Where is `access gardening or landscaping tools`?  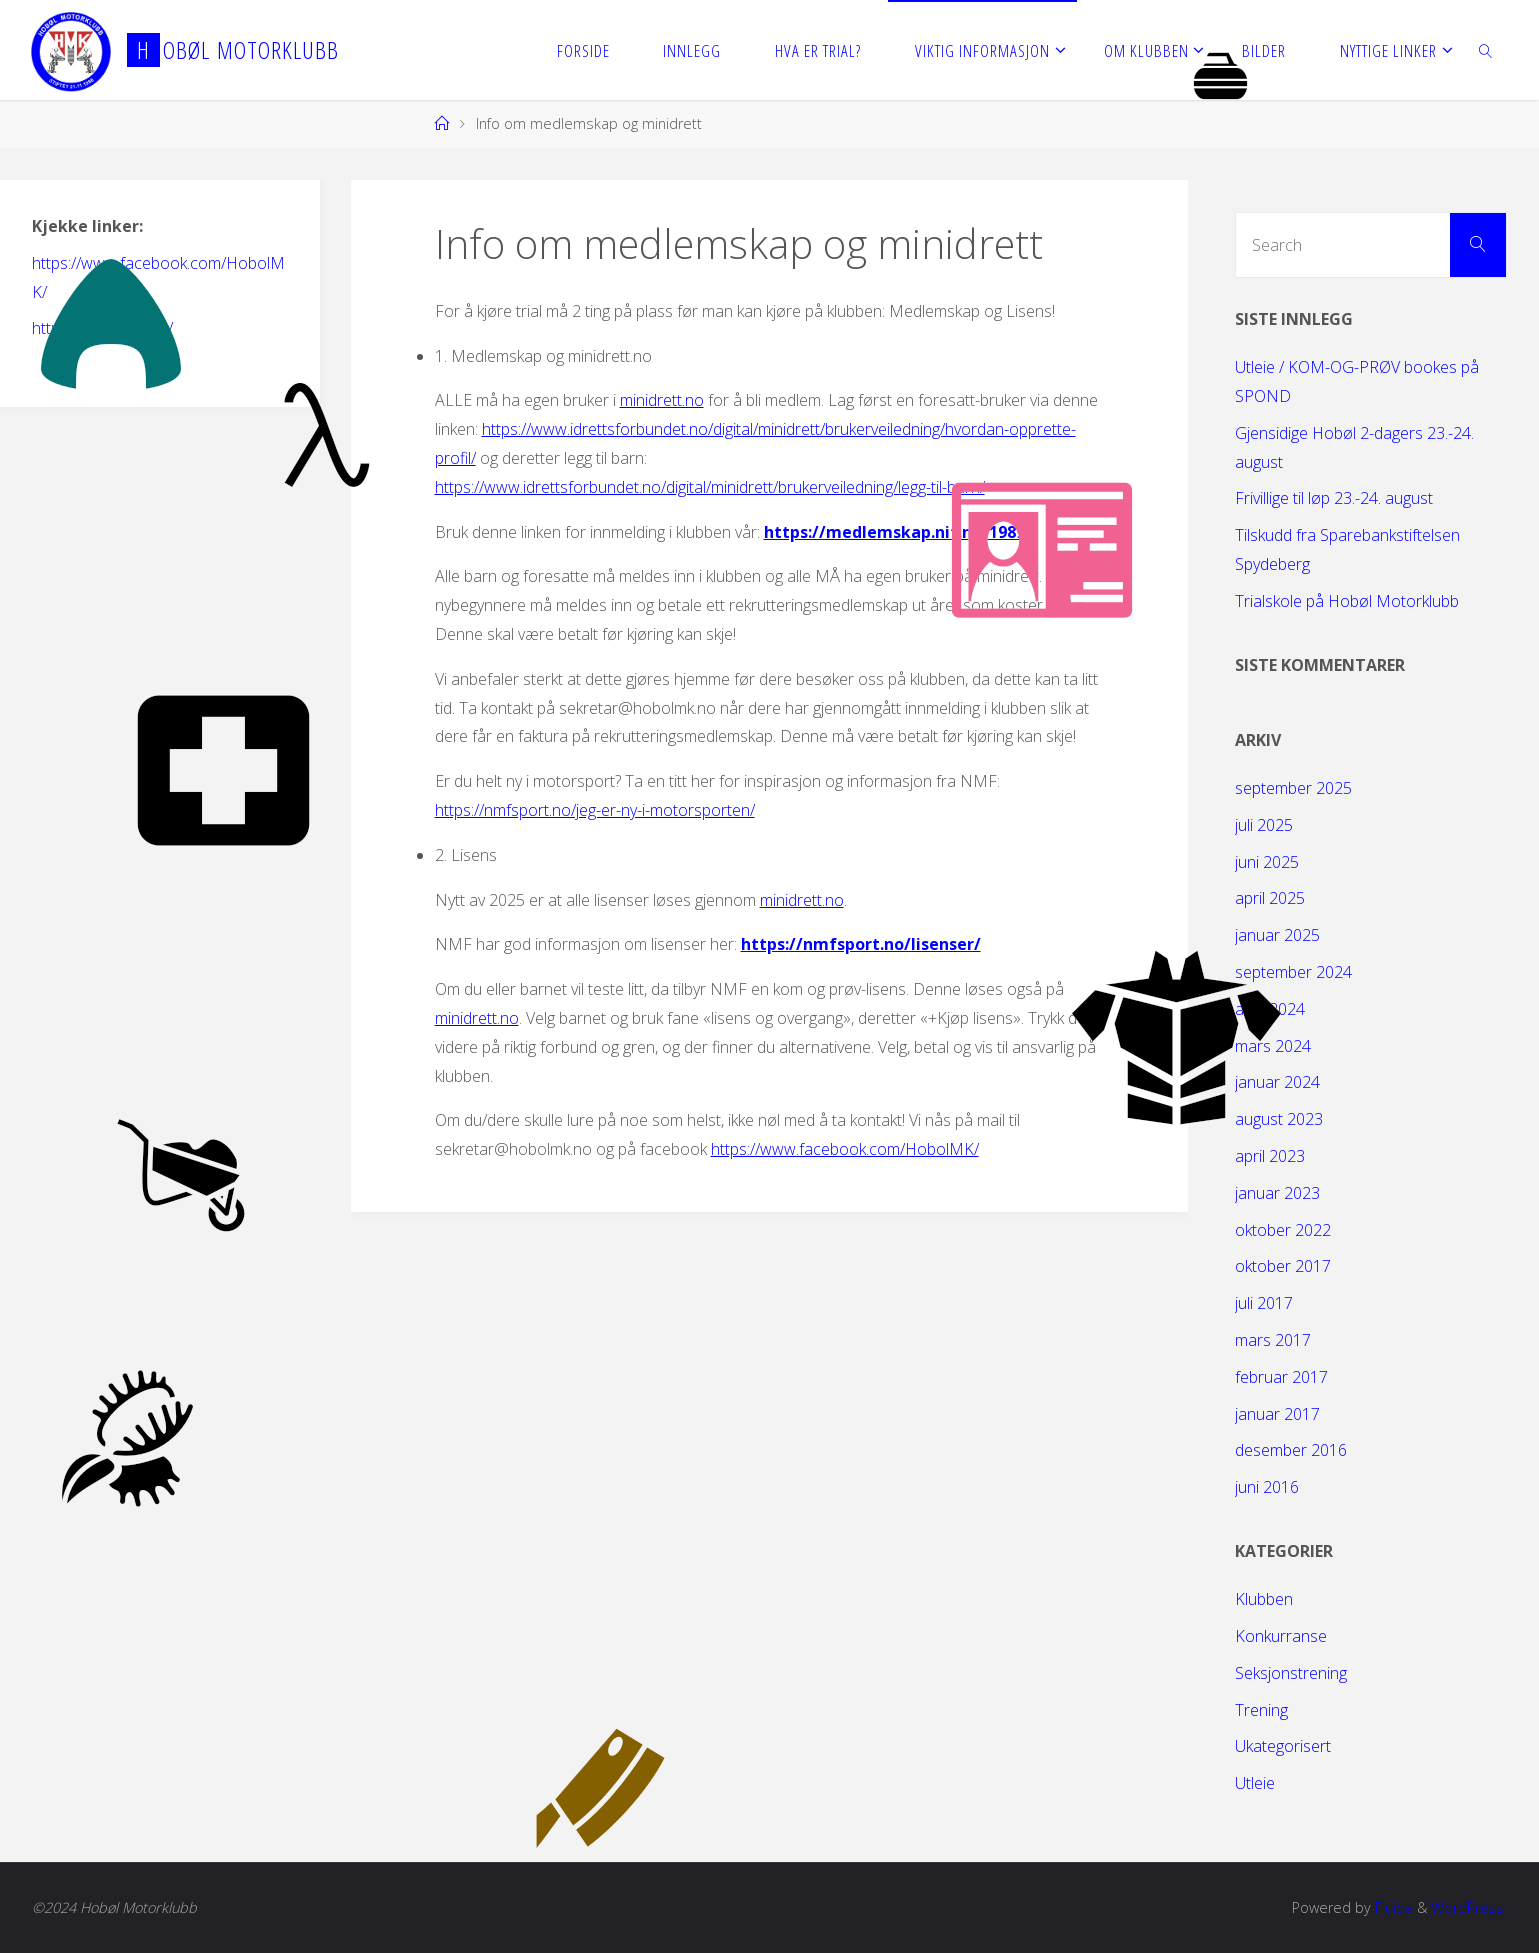
access gardening or landscaping tools is located at coordinates (179, 1176).